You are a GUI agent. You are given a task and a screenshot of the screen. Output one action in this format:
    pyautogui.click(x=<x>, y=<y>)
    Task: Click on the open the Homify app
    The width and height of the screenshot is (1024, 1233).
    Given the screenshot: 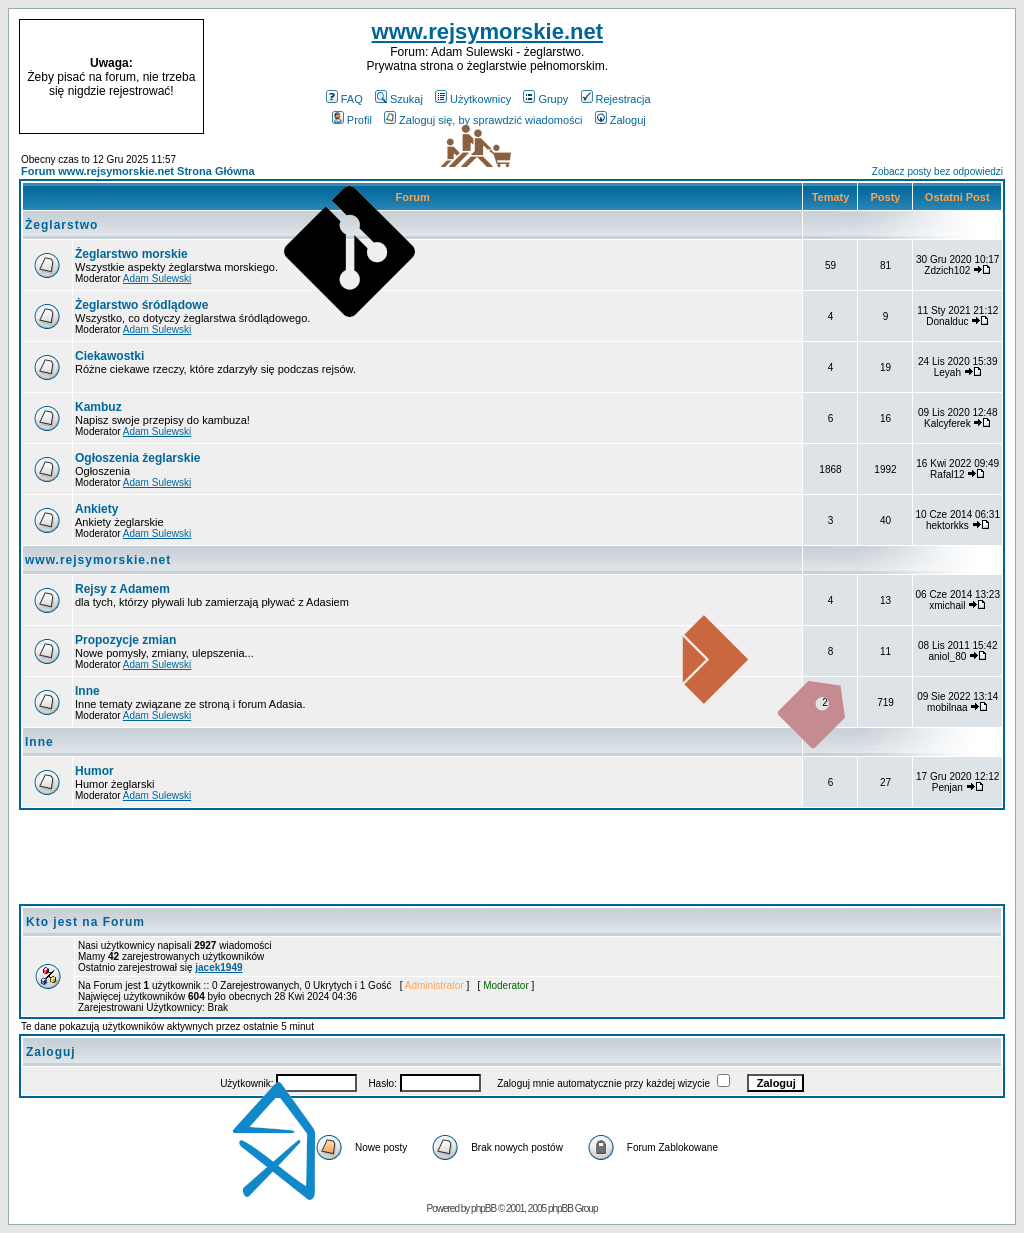 What is the action you would take?
    pyautogui.click(x=274, y=1141)
    